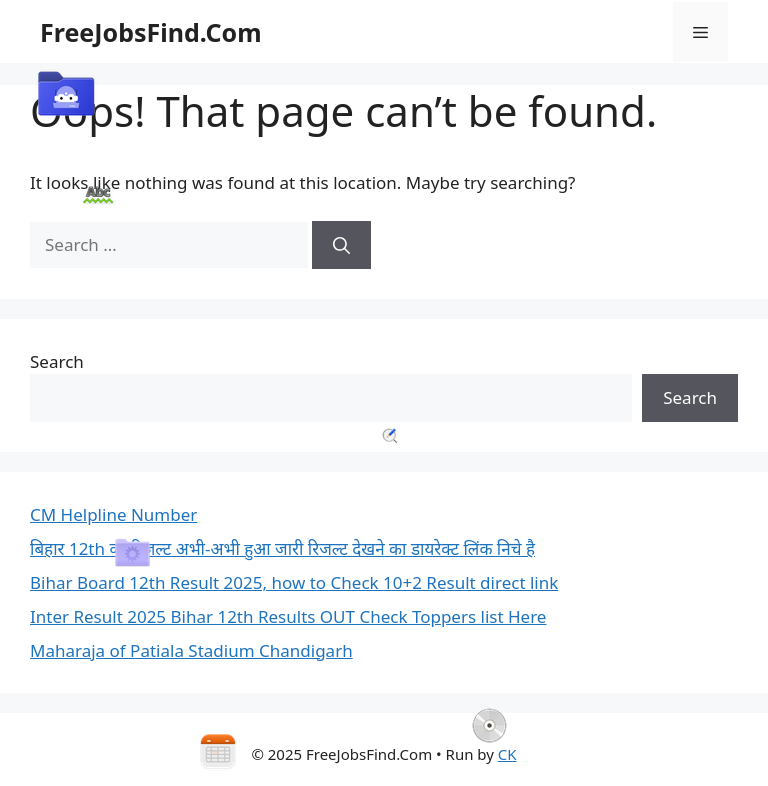 This screenshot has width=768, height=786. Describe the element at coordinates (390, 436) in the screenshot. I see `open find and replace tool` at that location.